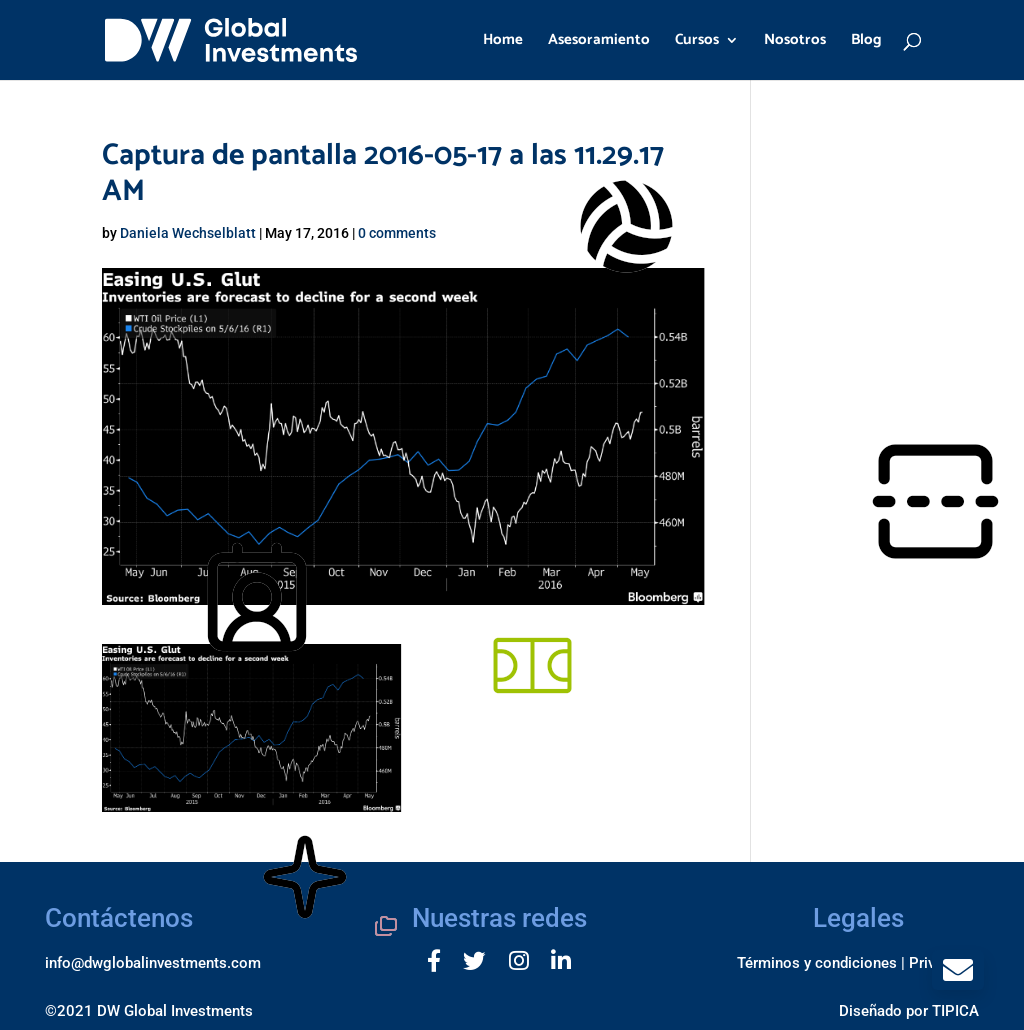 The height and width of the screenshot is (1030, 1024). What do you see at coordinates (532, 665) in the screenshot?
I see `view basketball court availability` at bounding box center [532, 665].